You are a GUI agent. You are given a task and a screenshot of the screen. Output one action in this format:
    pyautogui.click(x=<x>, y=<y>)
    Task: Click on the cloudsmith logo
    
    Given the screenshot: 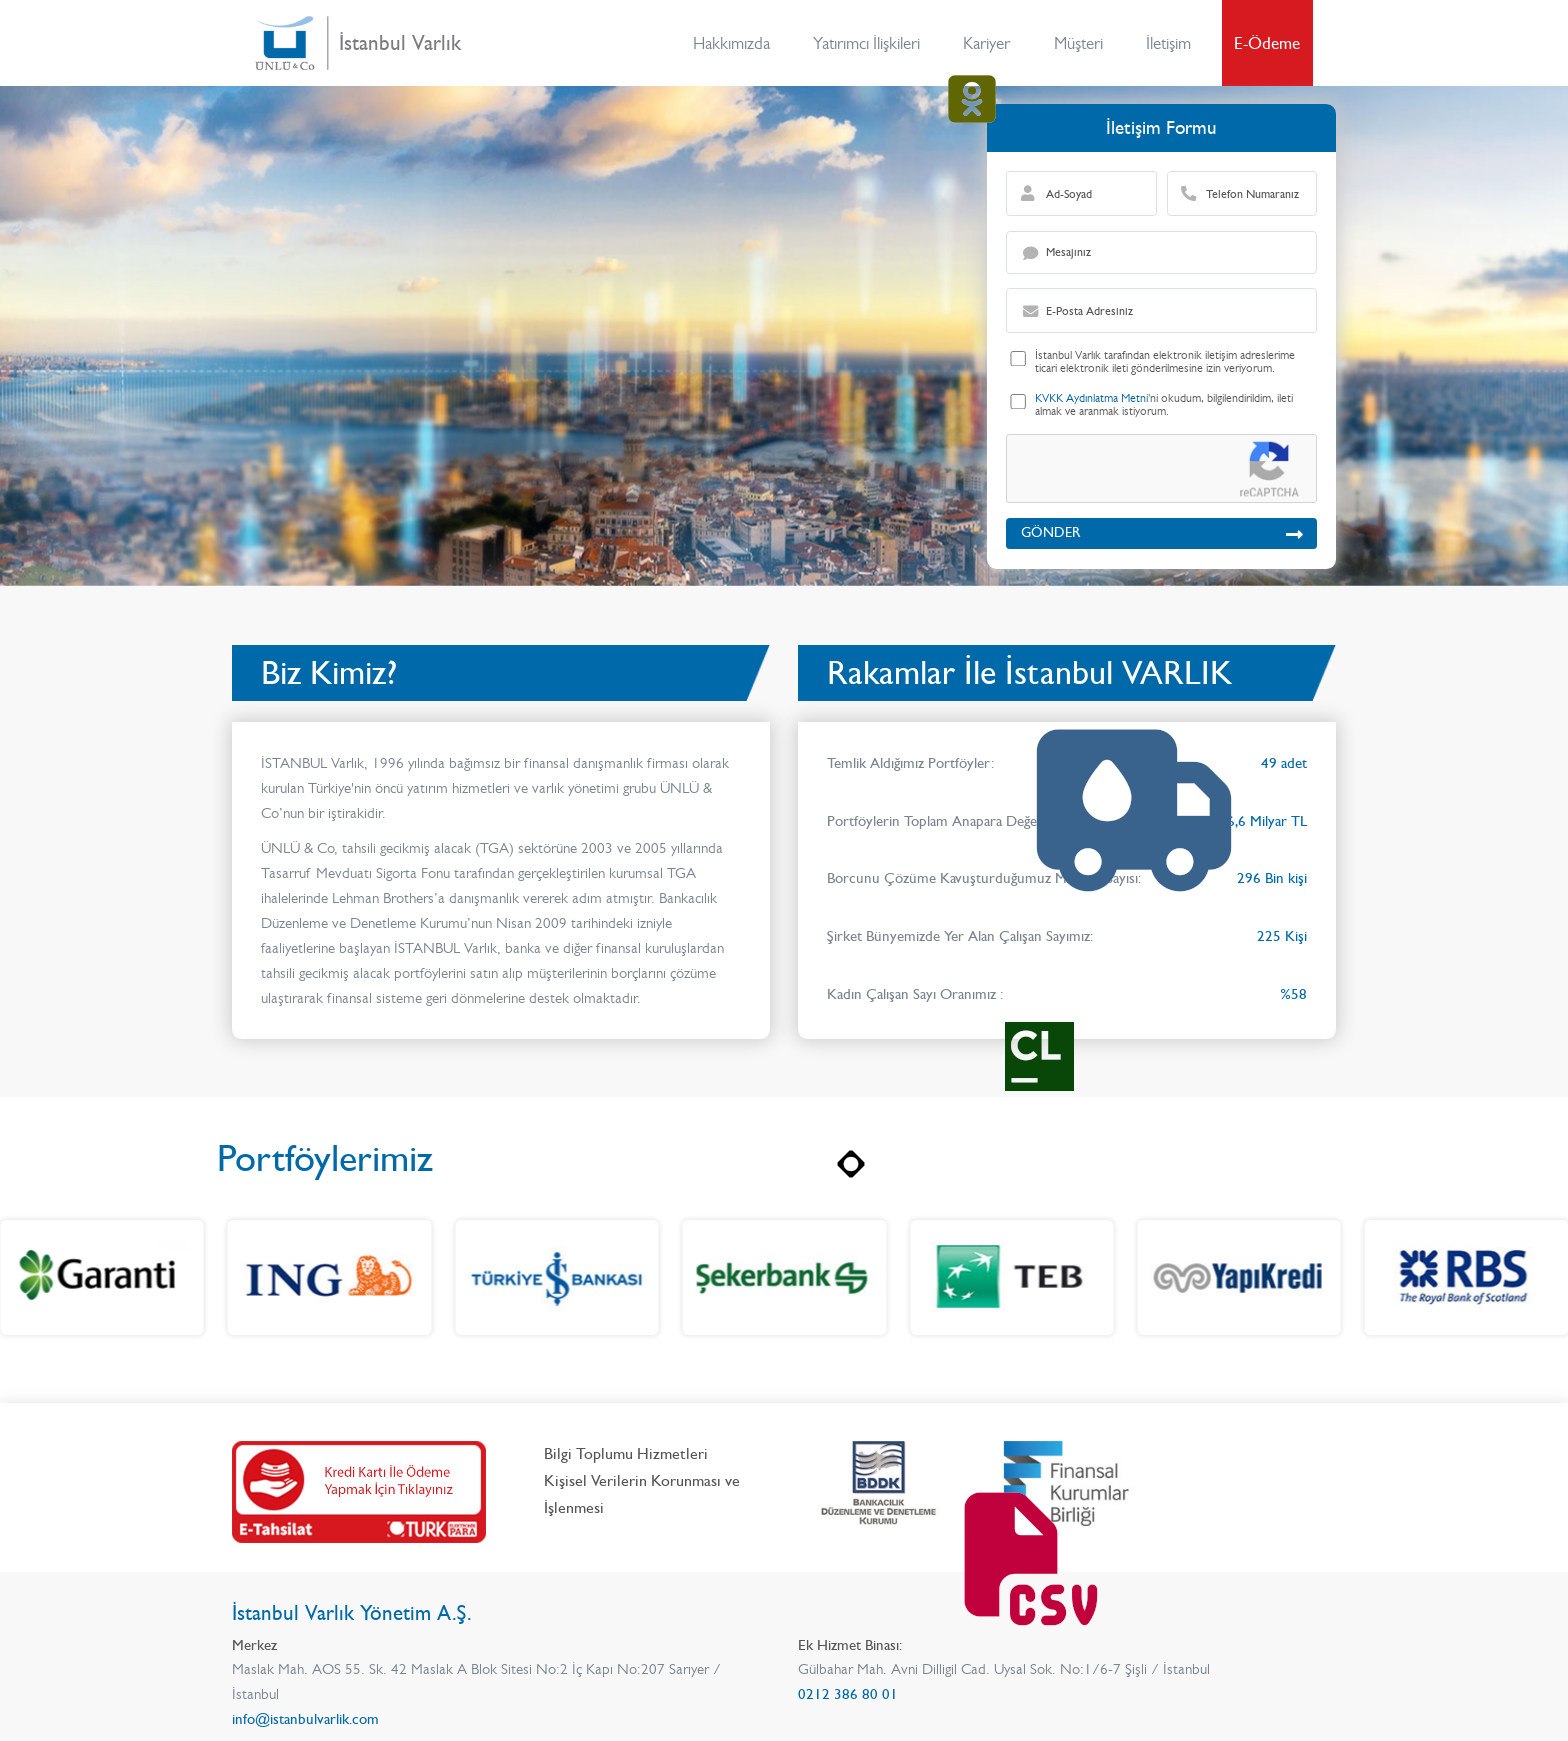 What is the action you would take?
    pyautogui.click(x=851, y=1164)
    